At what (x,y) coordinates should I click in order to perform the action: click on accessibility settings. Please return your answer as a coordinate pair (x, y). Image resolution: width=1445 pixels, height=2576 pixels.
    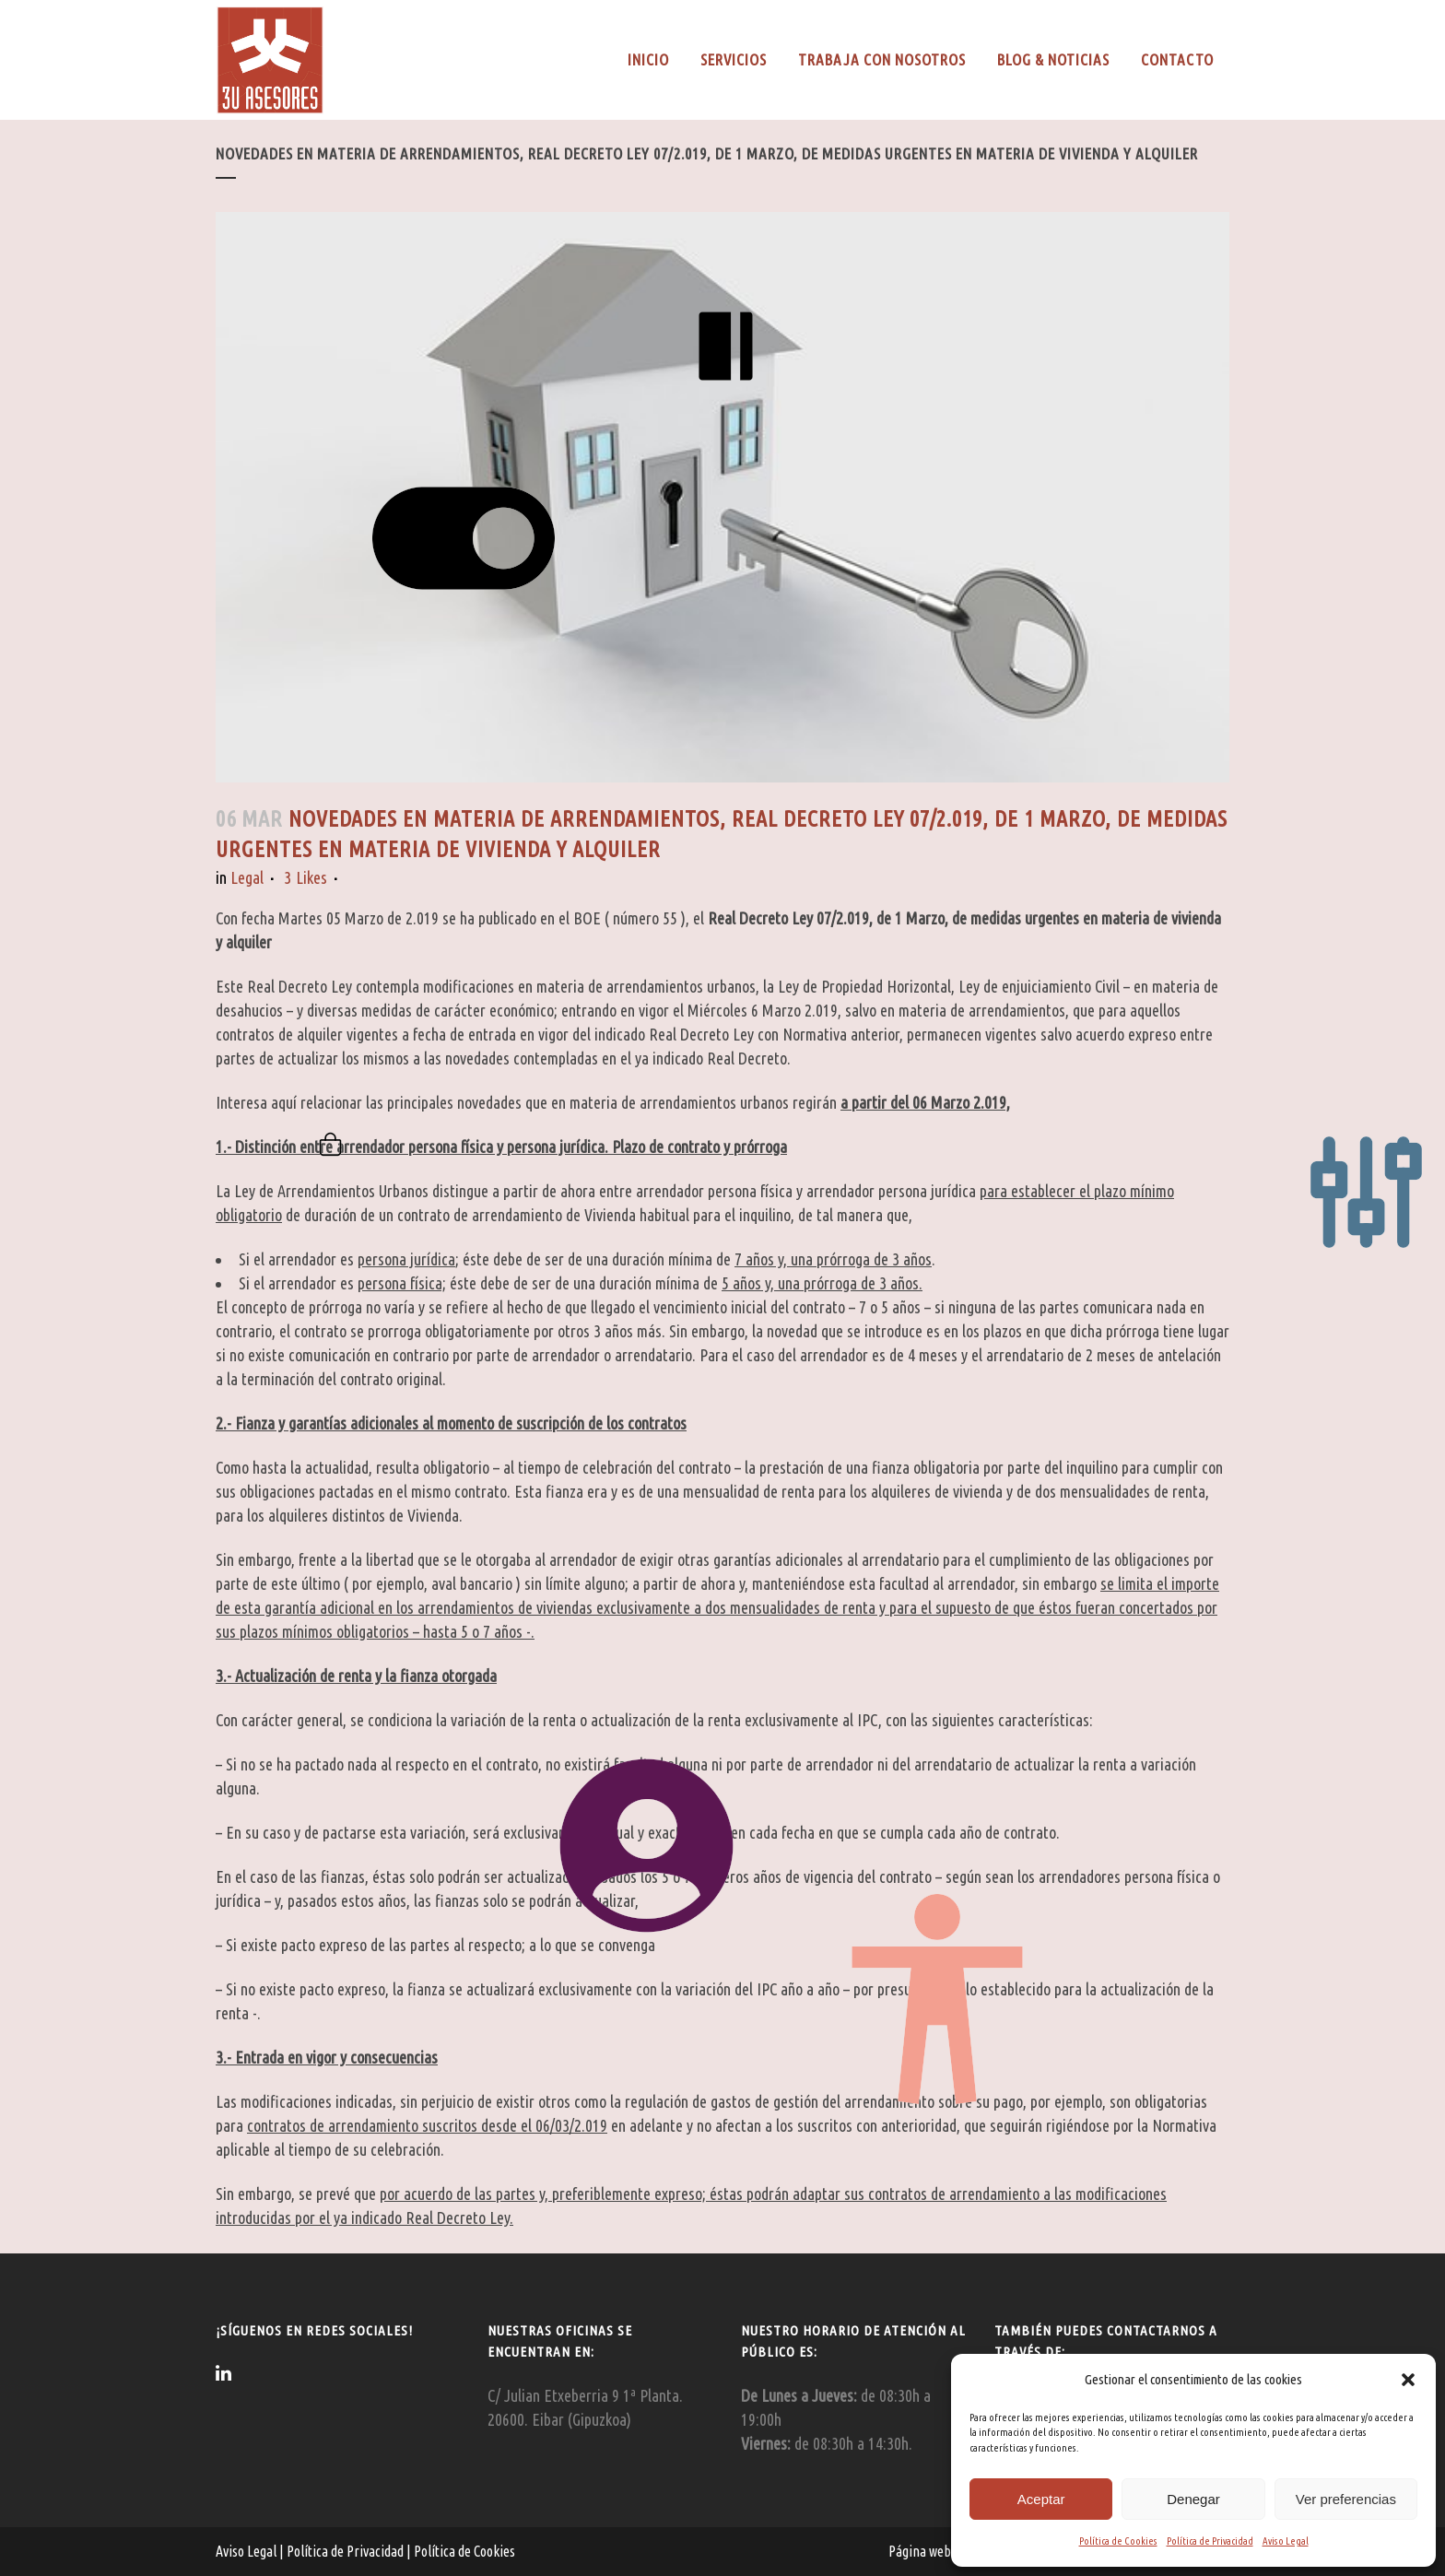
    Looking at the image, I should click on (937, 1999).